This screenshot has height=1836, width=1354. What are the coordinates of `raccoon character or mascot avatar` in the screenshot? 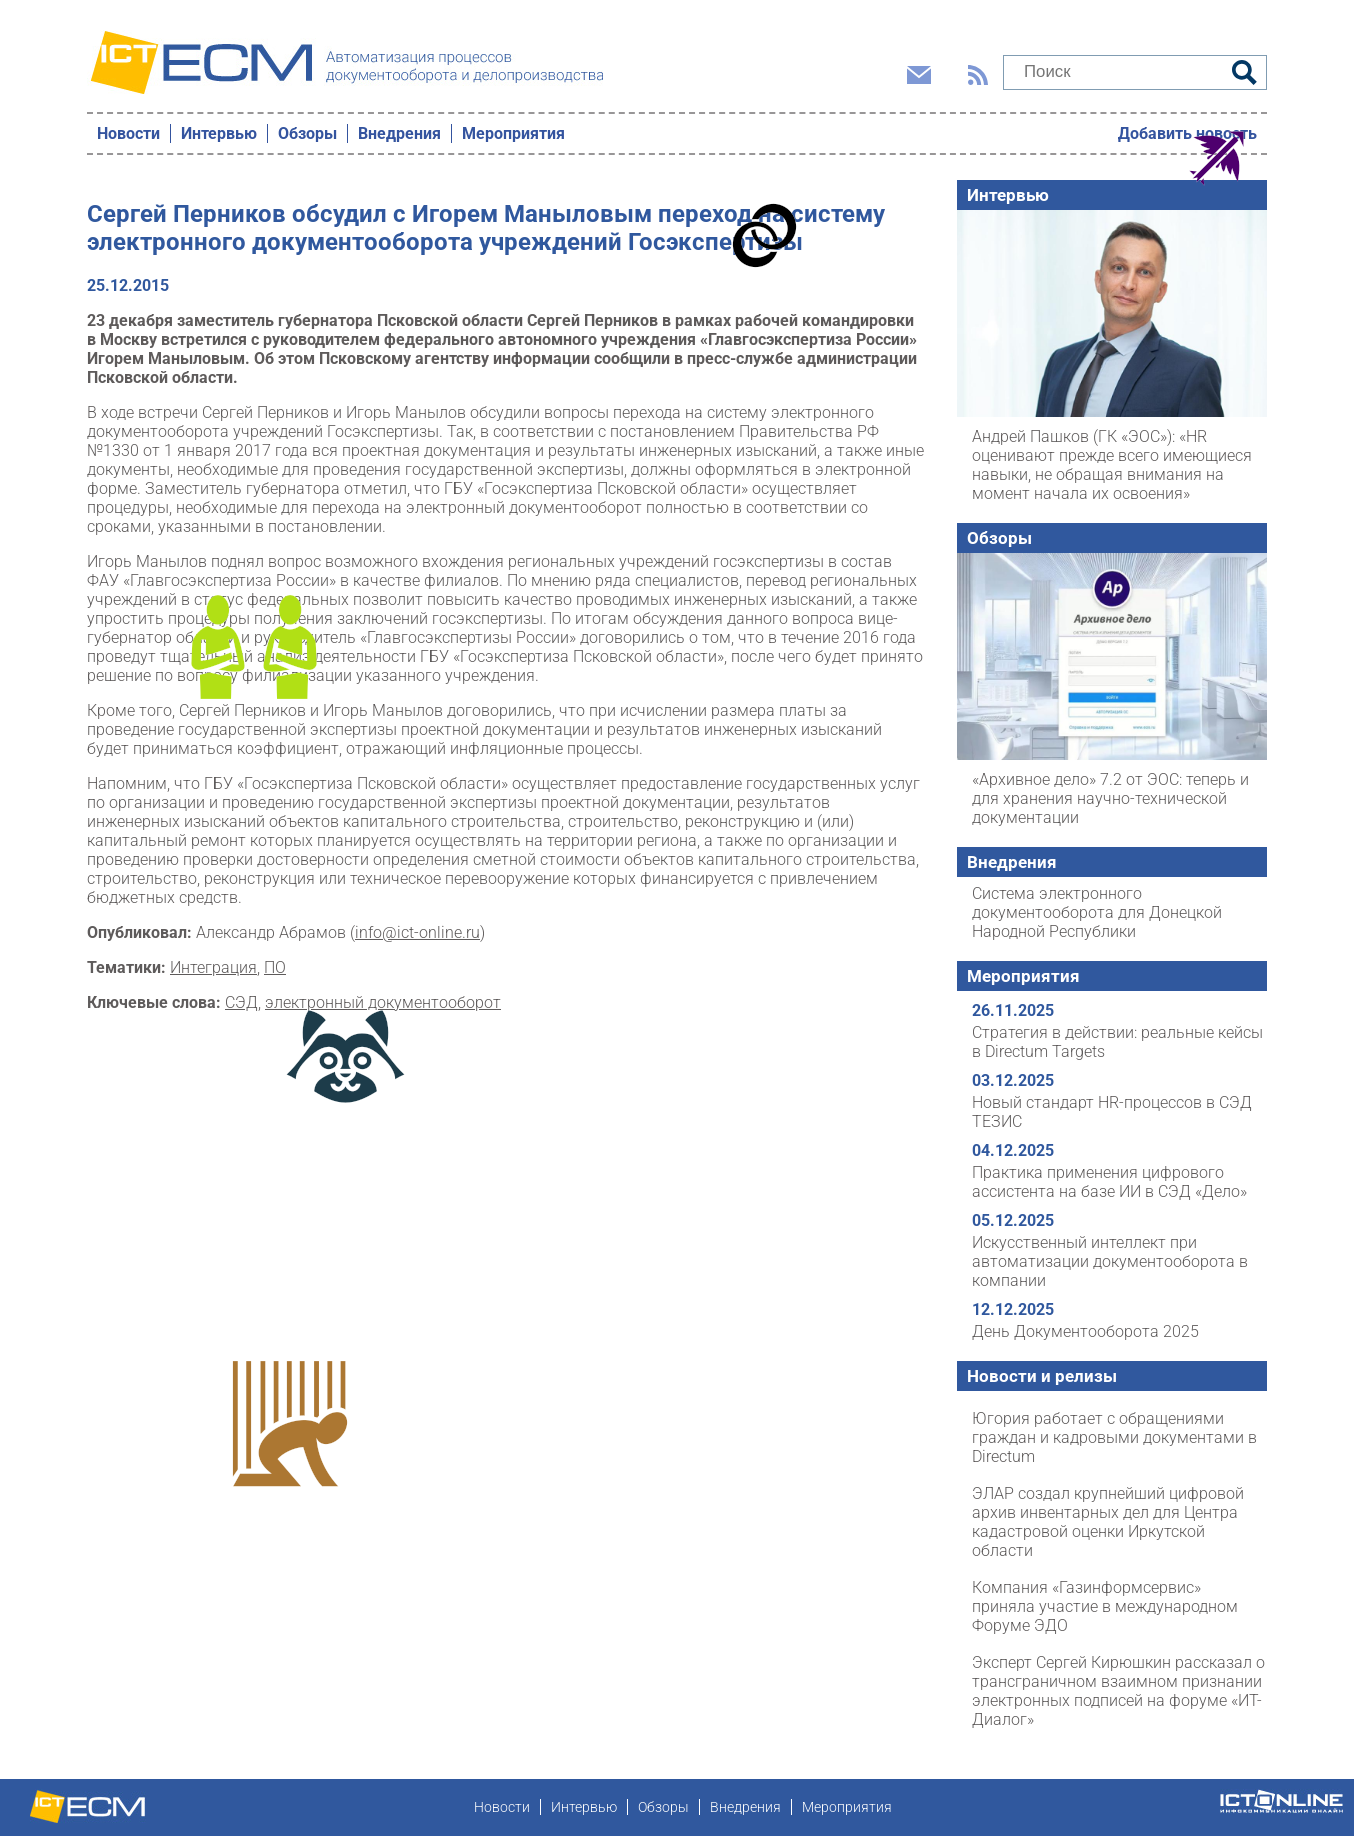 It's located at (345, 1056).